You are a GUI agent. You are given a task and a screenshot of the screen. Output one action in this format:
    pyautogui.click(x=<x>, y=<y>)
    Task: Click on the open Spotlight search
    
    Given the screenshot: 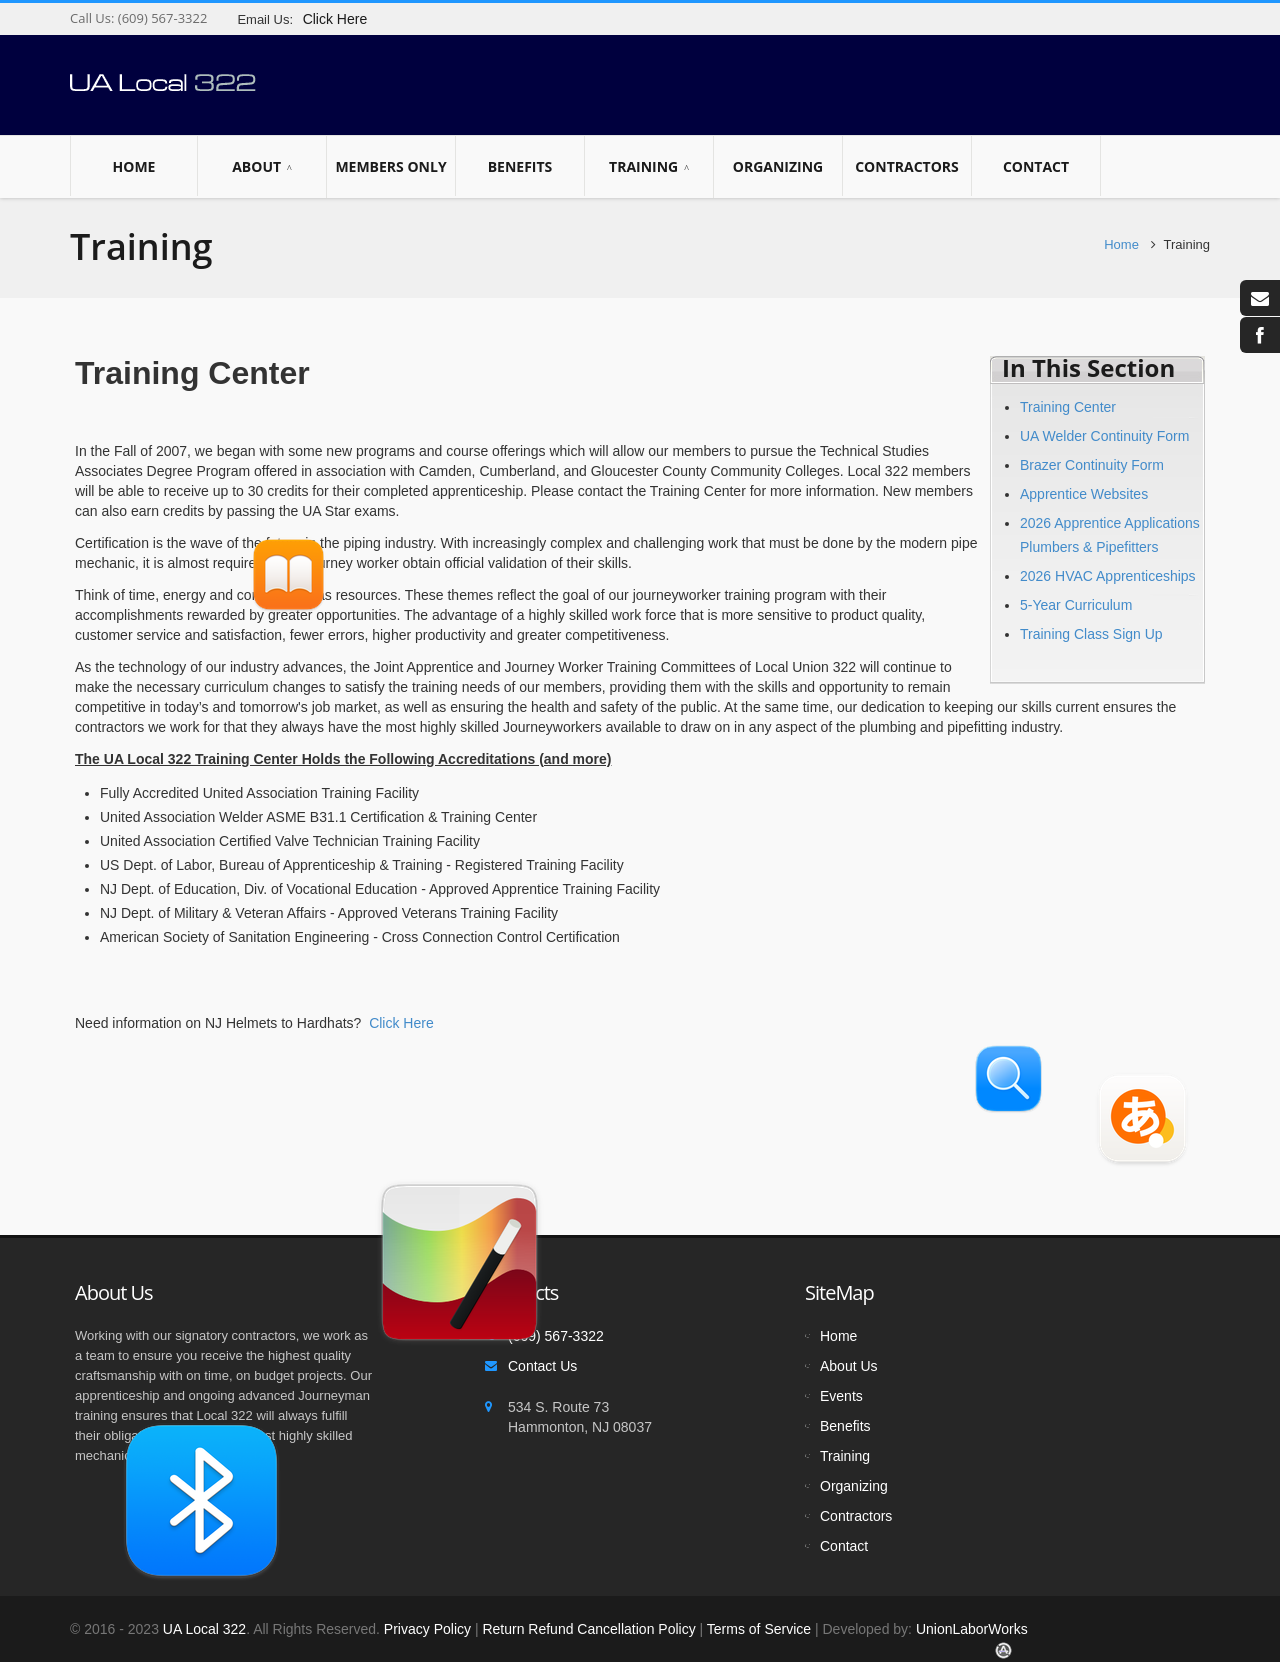 What is the action you would take?
    pyautogui.click(x=1008, y=1078)
    